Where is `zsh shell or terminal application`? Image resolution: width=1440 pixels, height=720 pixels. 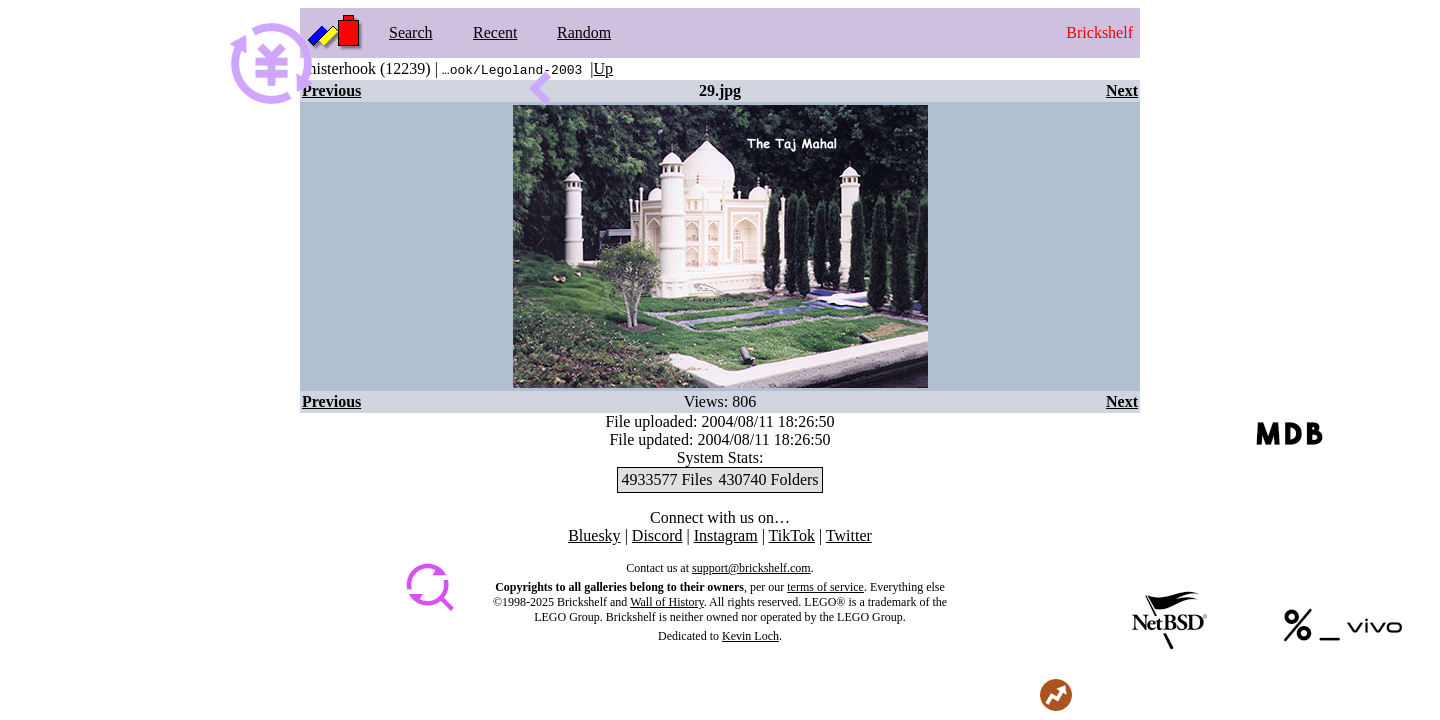
zsh shell or terminal application is located at coordinates (1312, 625).